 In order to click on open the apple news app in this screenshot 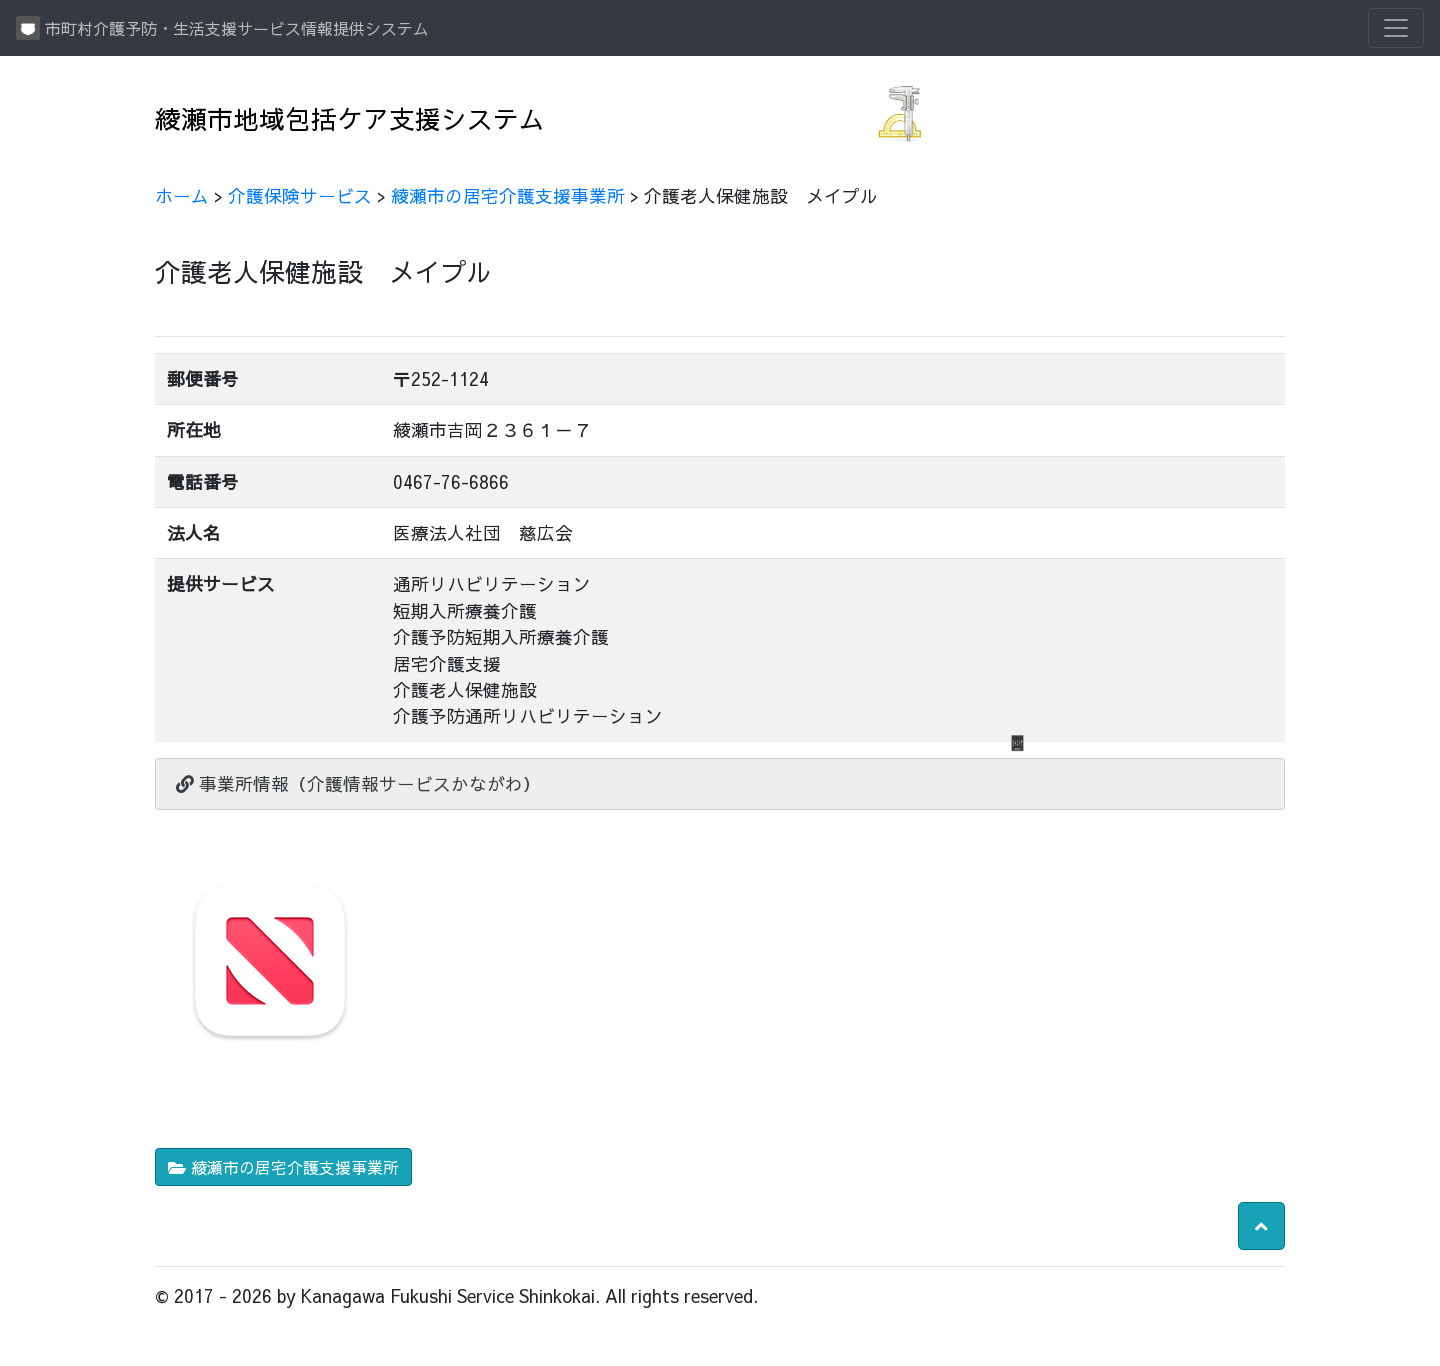, I will do `click(270, 961)`.